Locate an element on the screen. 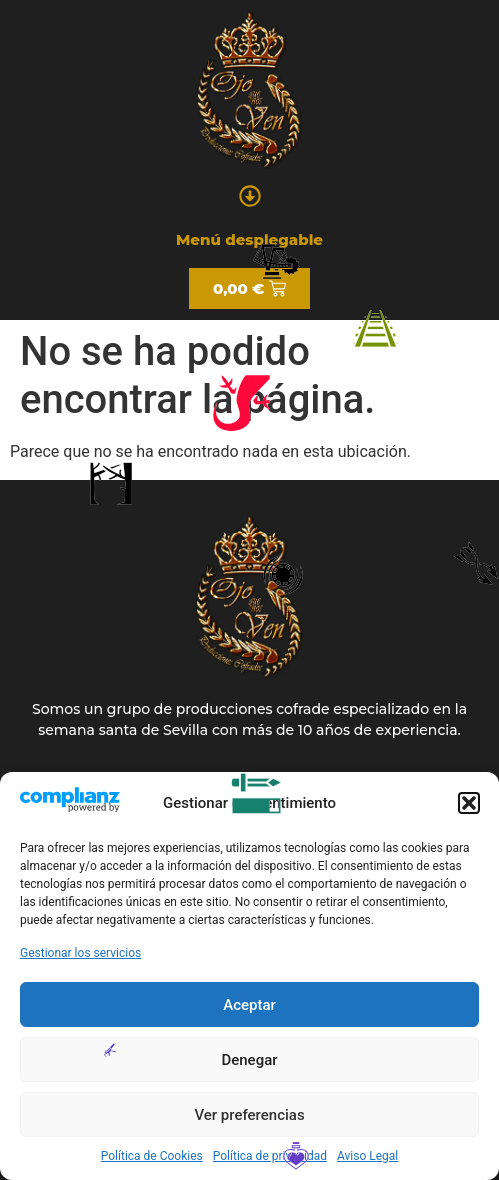 This screenshot has width=499, height=1180. indicates crossing paths or intersecting directions is located at coordinates (475, 563).